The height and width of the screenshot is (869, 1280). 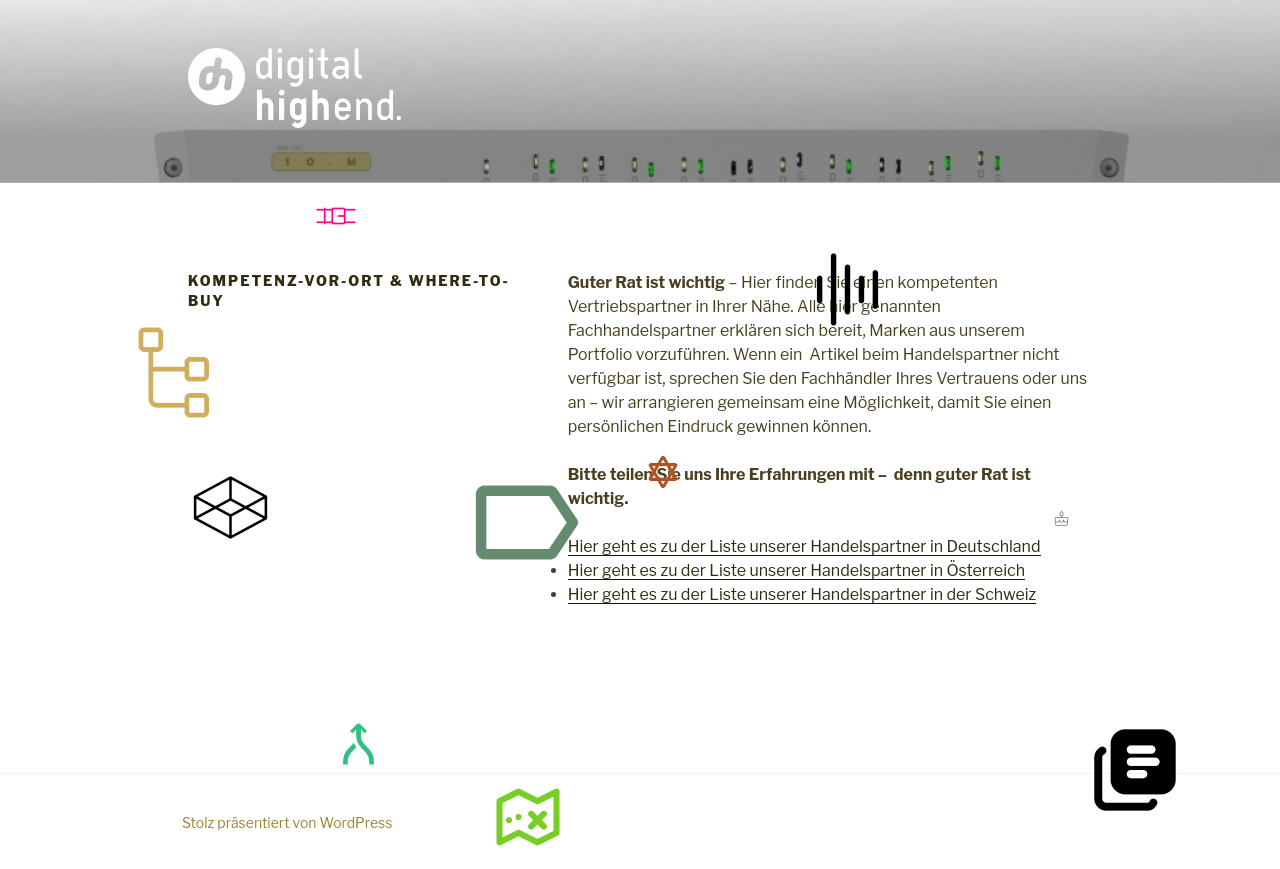 I want to click on adjust belt or strap settings, so click(x=336, y=216).